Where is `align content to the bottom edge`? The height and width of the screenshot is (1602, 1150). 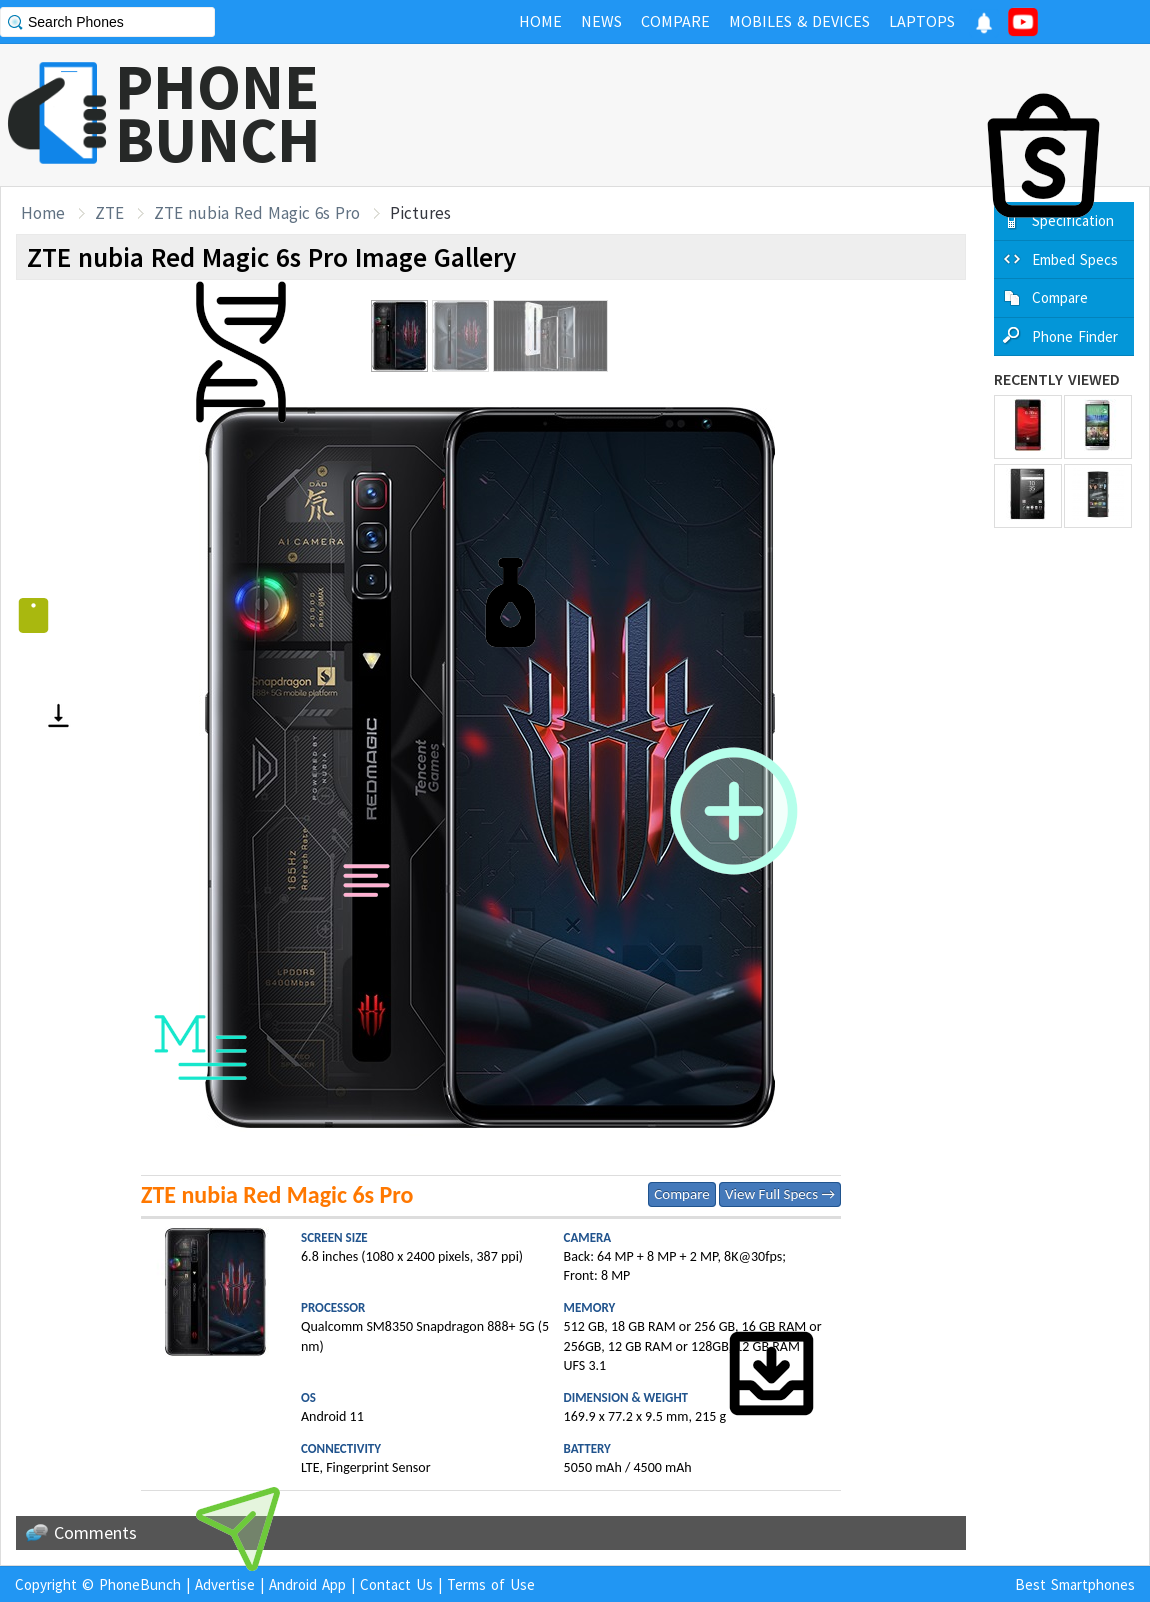
align content to the bottom edge is located at coordinates (58, 715).